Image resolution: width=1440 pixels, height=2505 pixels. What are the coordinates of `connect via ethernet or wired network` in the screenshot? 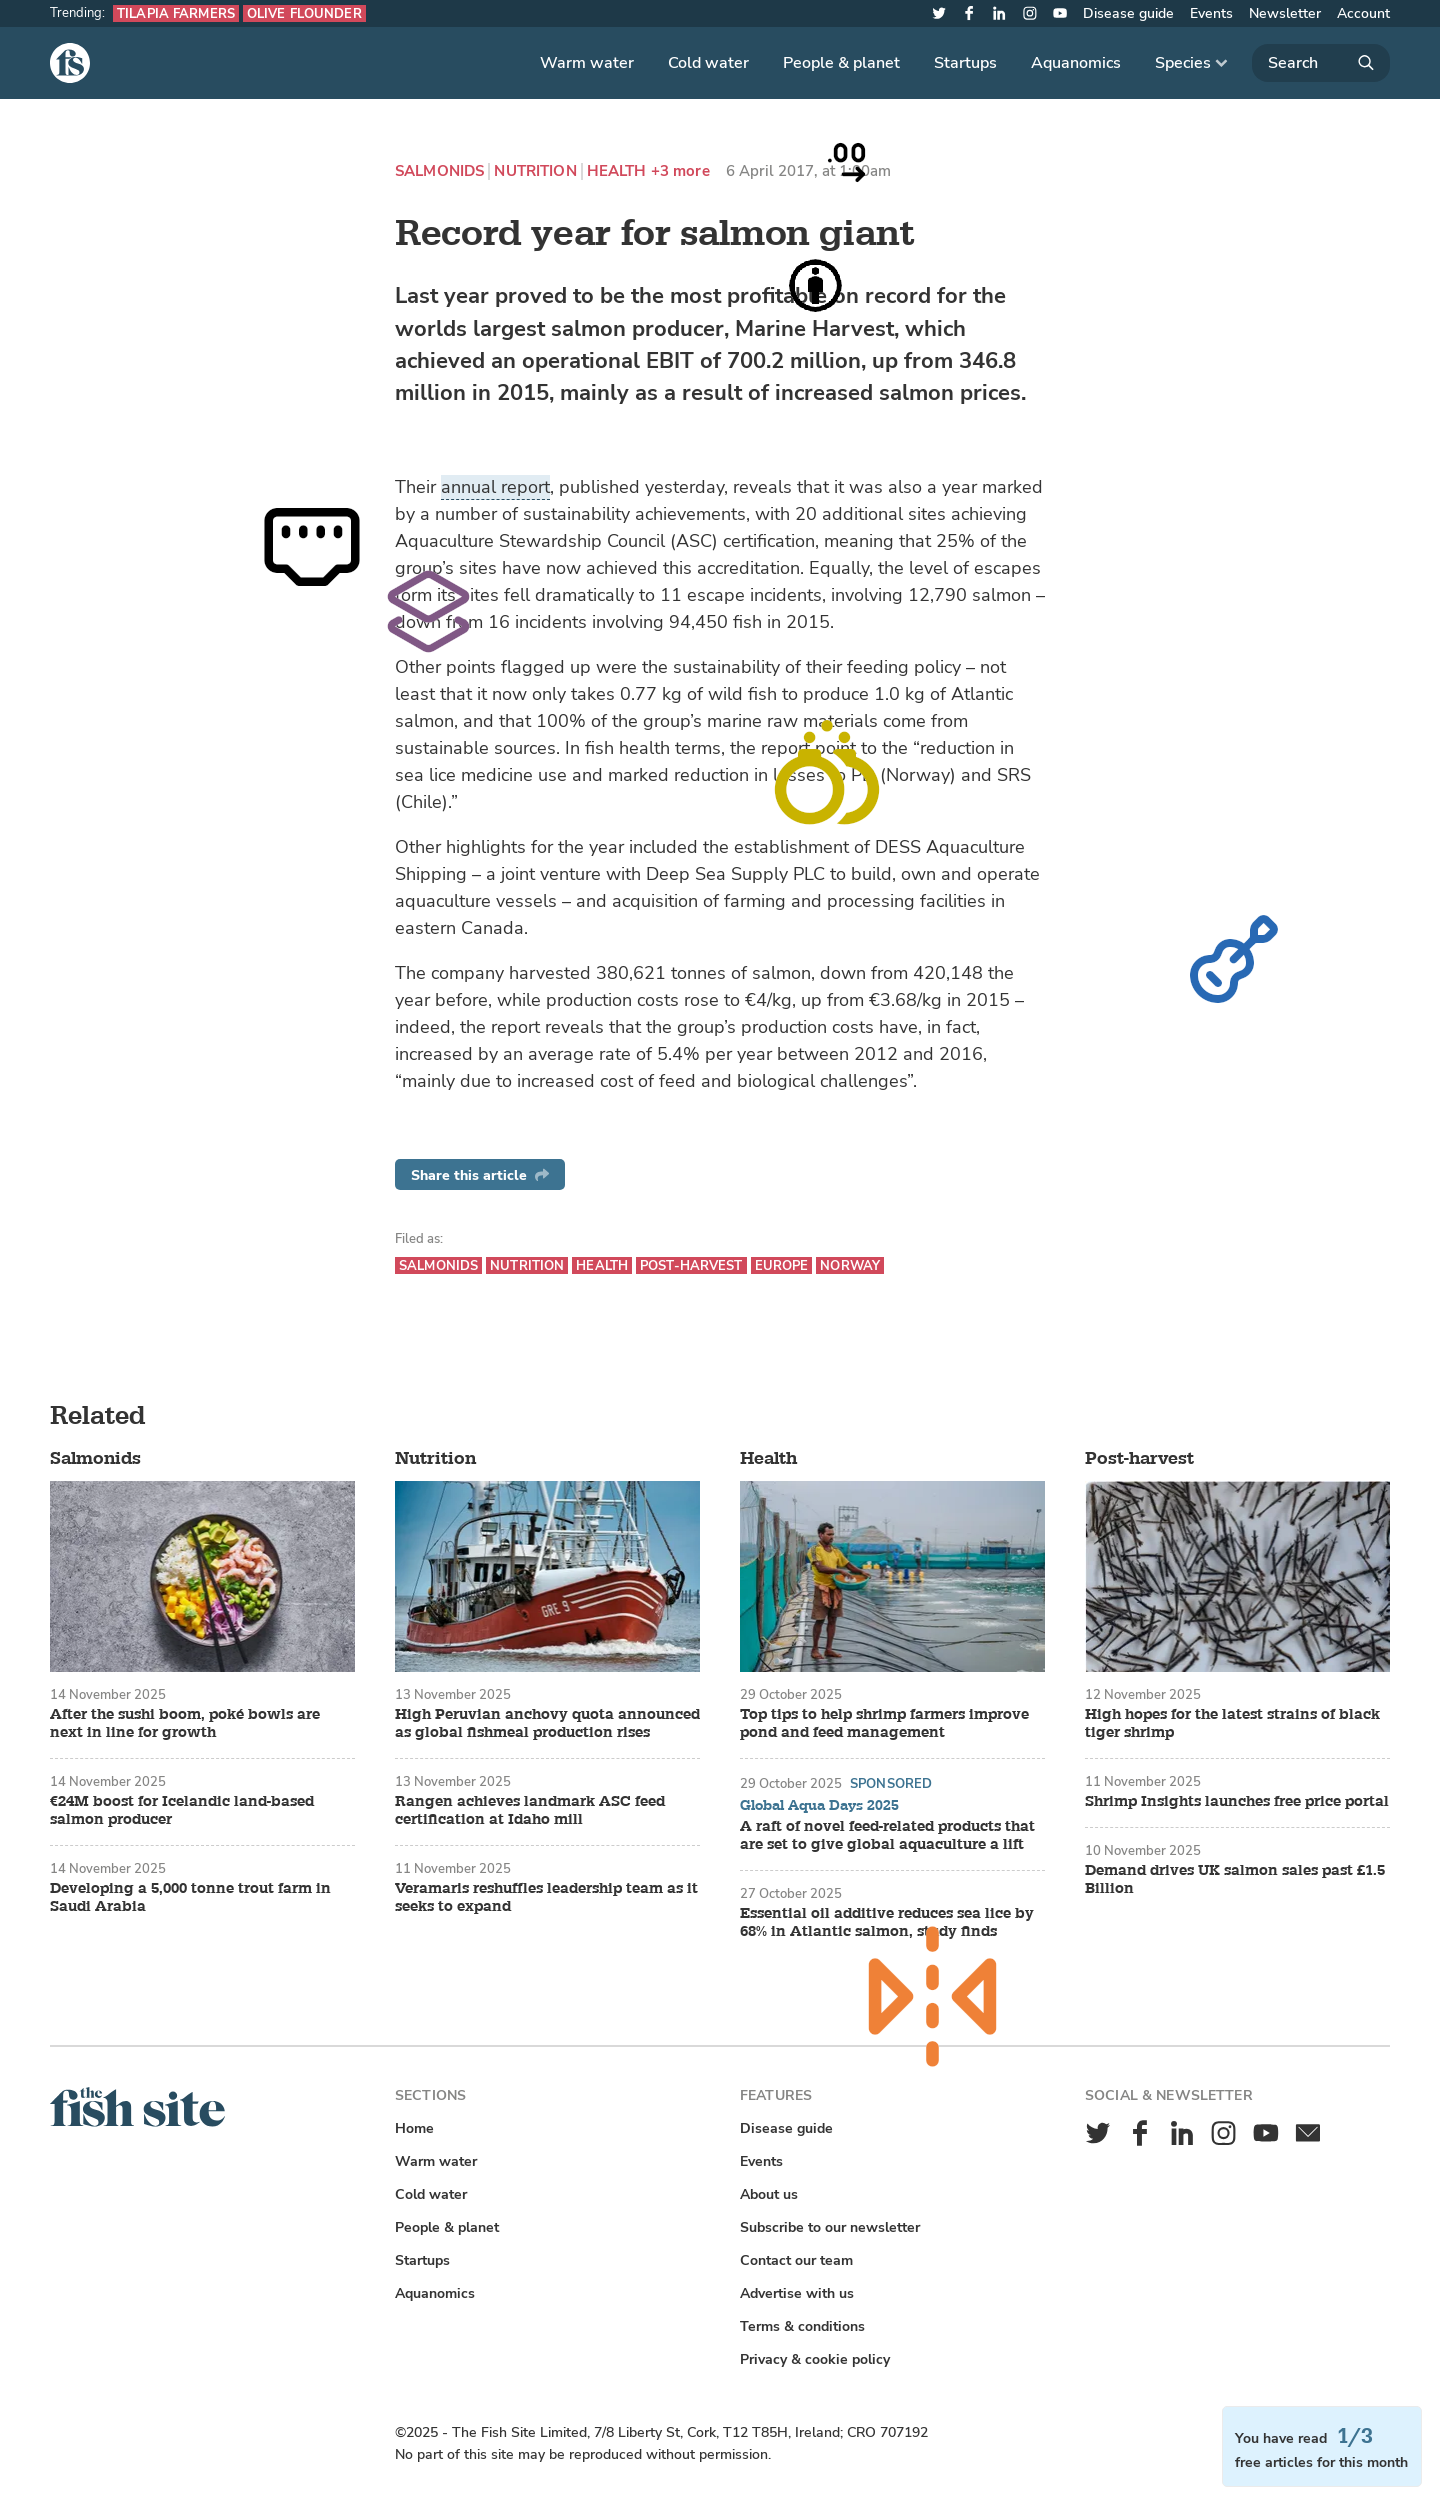 It's located at (312, 547).